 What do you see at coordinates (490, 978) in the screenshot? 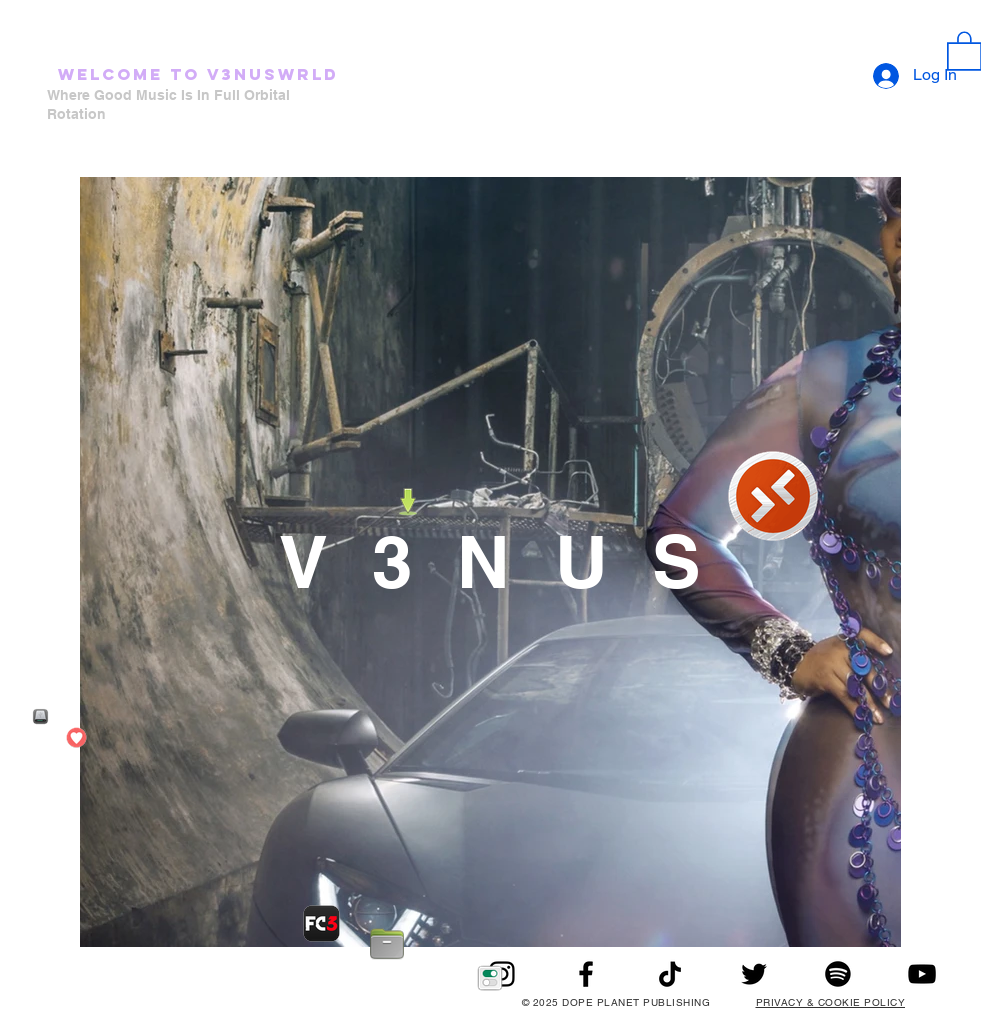
I see `open unity tweak tool settings` at bounding box center [490, 978].